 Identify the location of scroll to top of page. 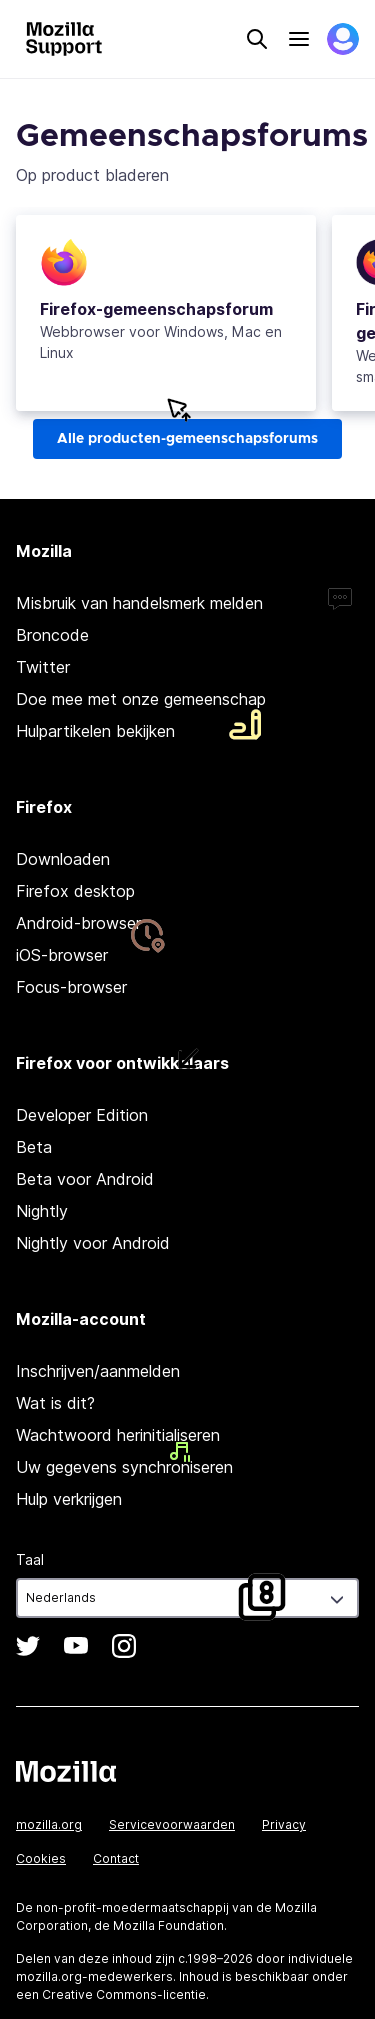
(178, 409).